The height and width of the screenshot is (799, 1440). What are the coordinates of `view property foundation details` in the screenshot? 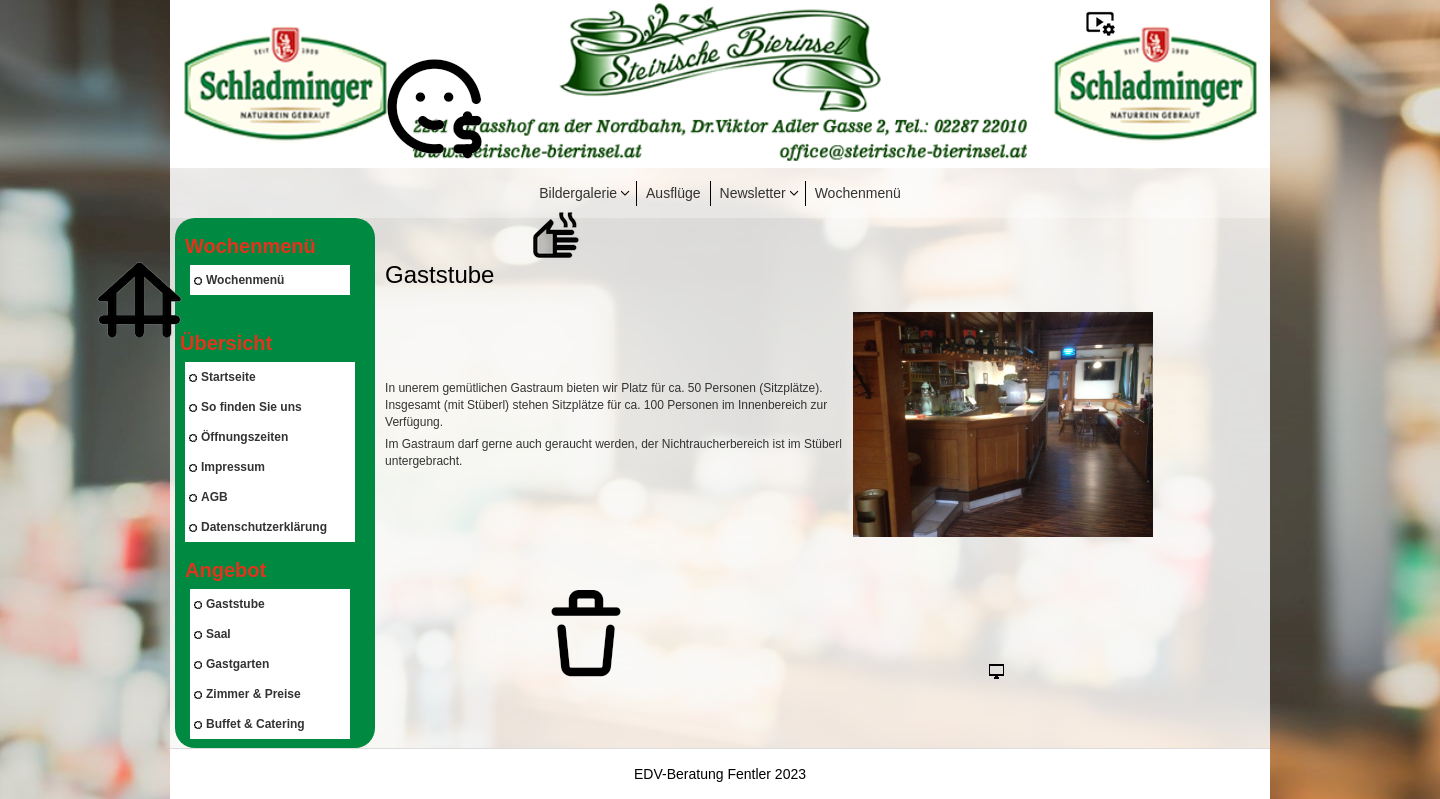 It's located at (139, 301).